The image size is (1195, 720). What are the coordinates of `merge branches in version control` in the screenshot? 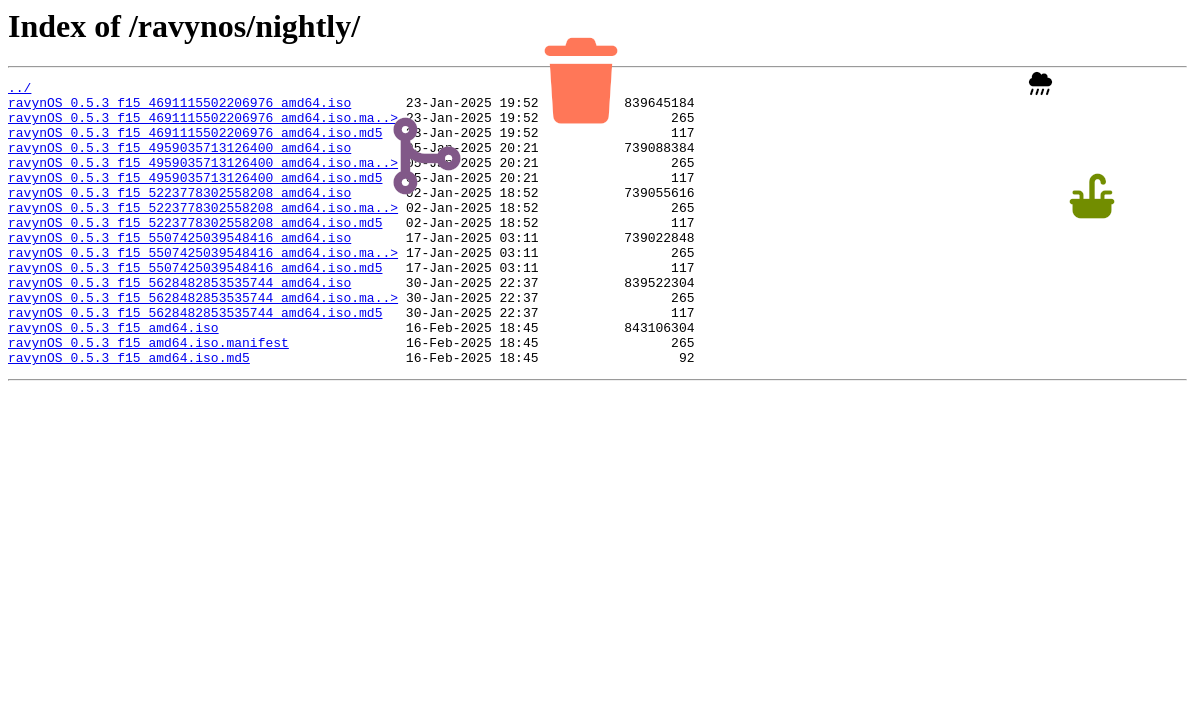 It's located at (427, 156).